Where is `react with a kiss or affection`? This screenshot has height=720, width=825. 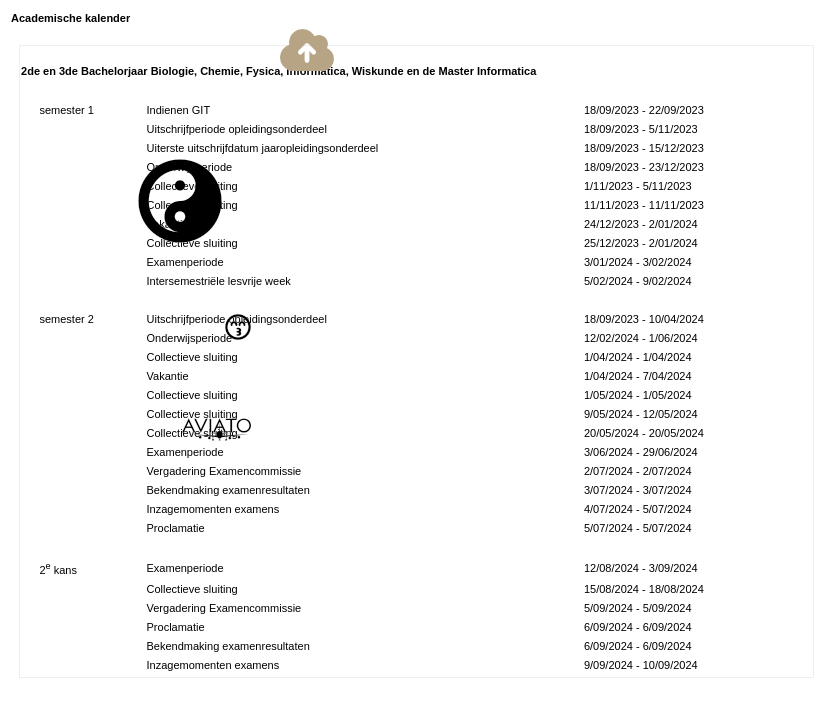 react with a kiss or affection is located at coordinates (238, 327).